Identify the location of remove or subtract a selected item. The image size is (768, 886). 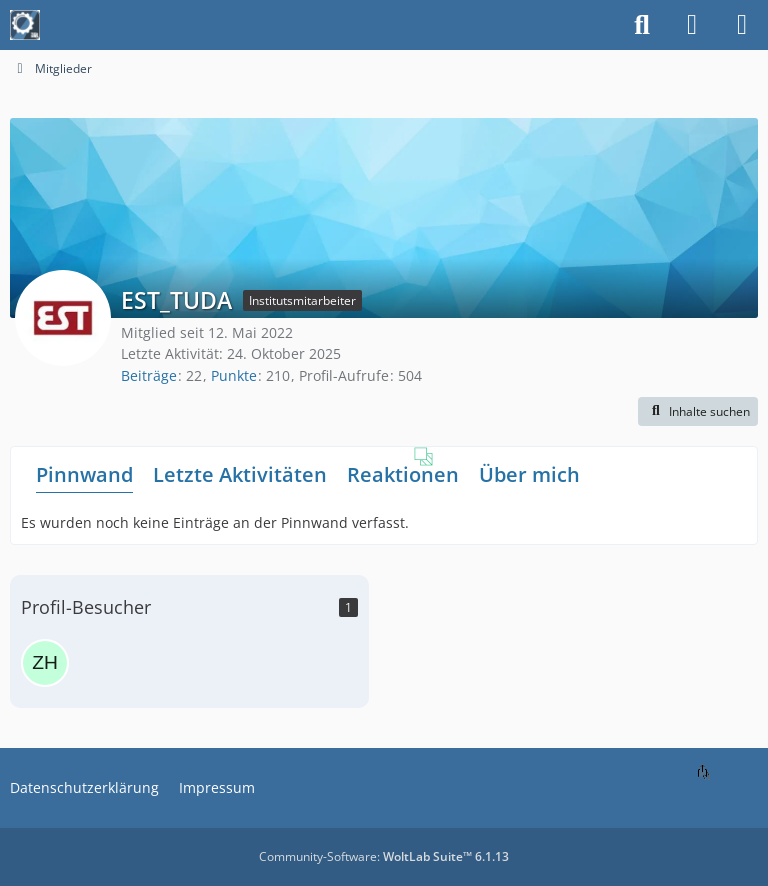
(423, 456).